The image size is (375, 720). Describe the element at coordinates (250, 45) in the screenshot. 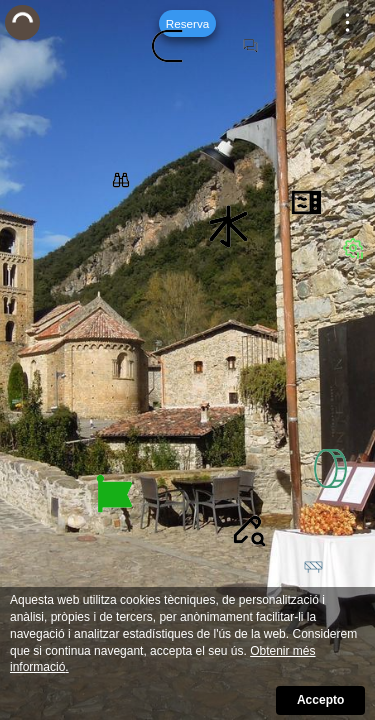

I see `open your conversations` at that location.